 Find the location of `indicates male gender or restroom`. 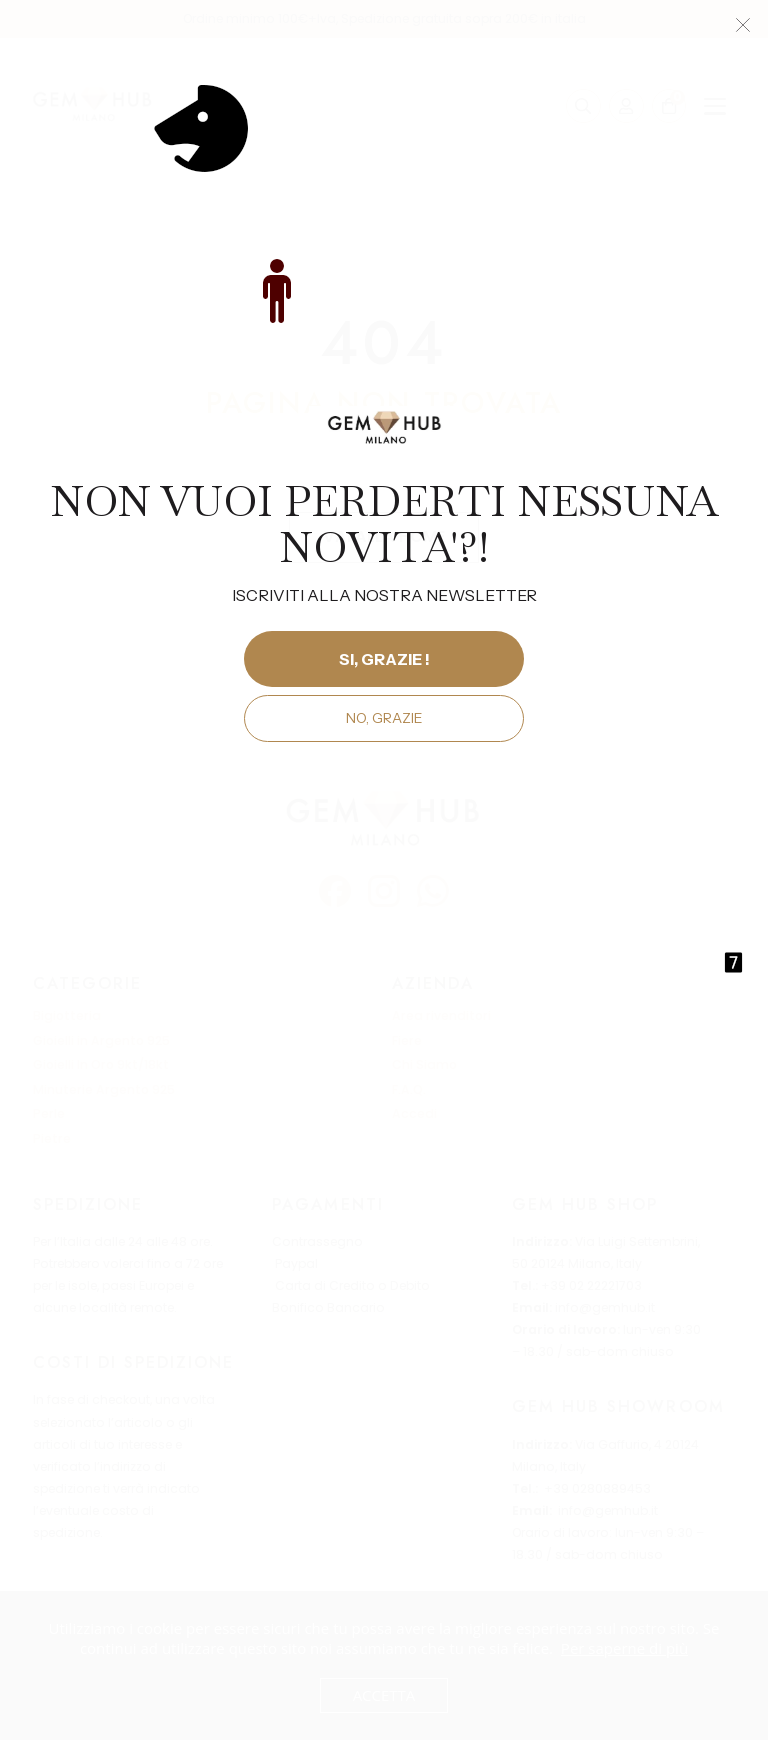

indicates male gender or restroom is located at coordinates (277, 291).